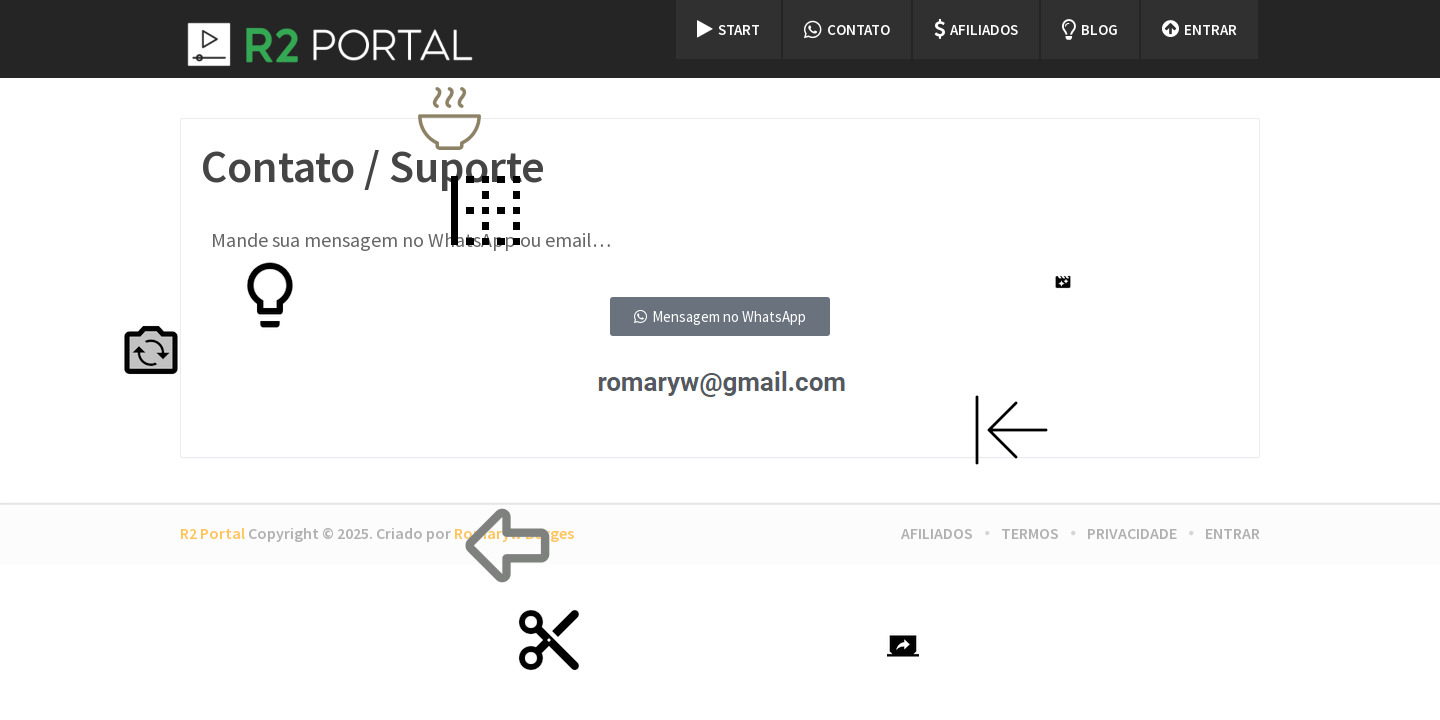  I want to click on go back to the previous screen, so click(506, 545).